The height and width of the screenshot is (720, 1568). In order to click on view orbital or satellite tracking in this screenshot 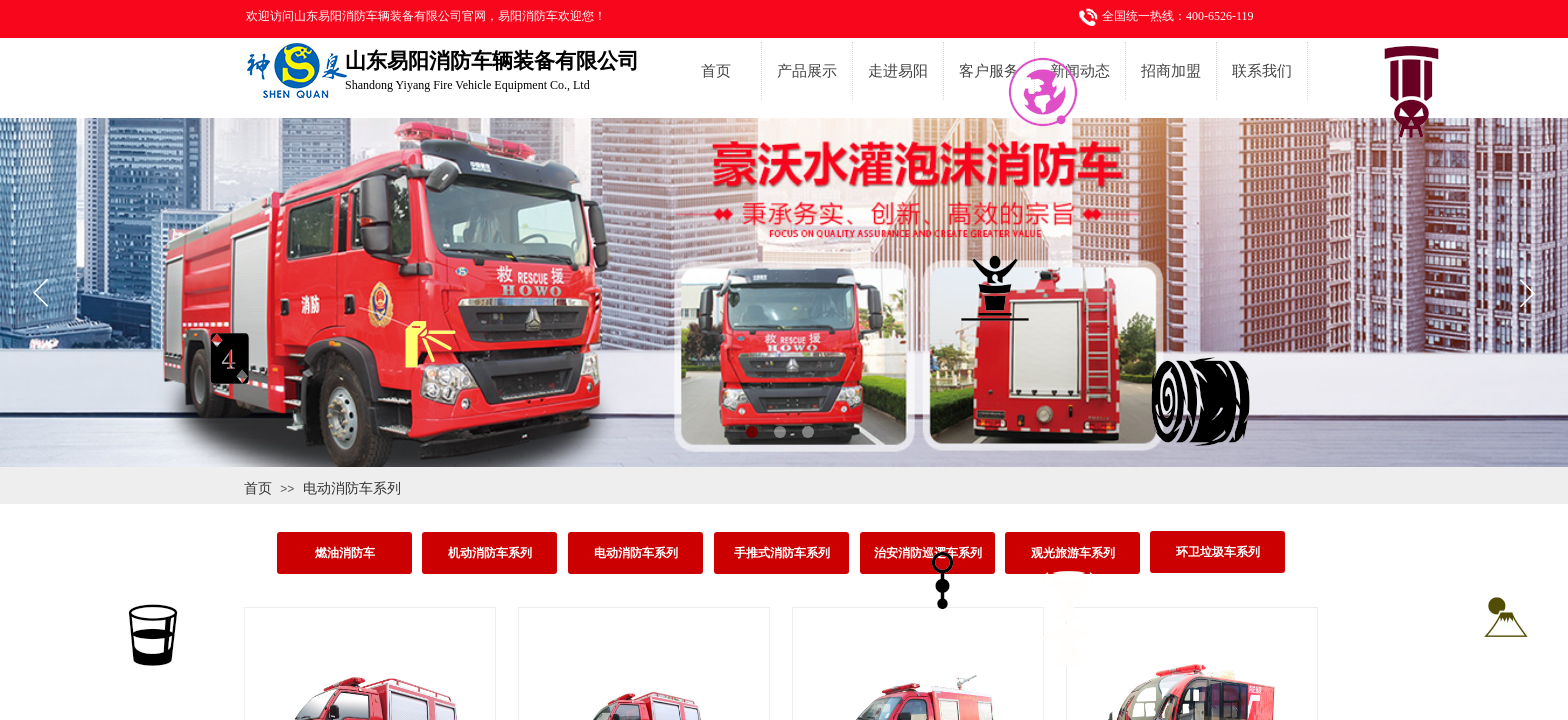, I will do `click(1043, 92)`.